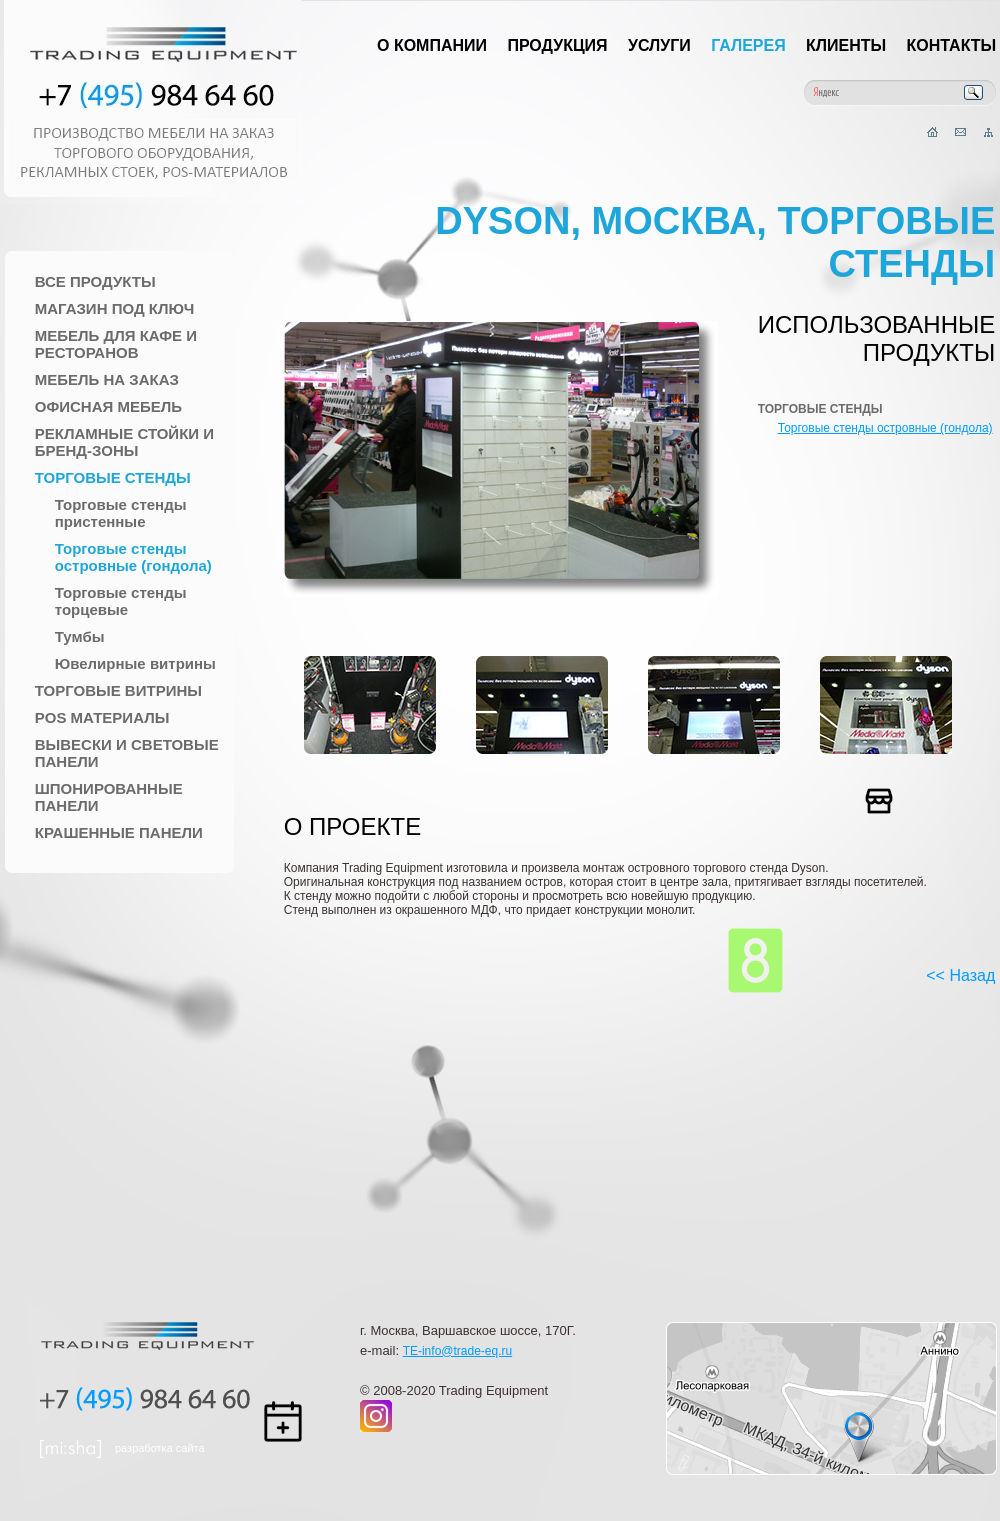 The height and width of the screenshot is (1521, 1000). Describe the element at coordinates (879, 801) in the screenshot. I see `access the online store or marketplace` at that location.